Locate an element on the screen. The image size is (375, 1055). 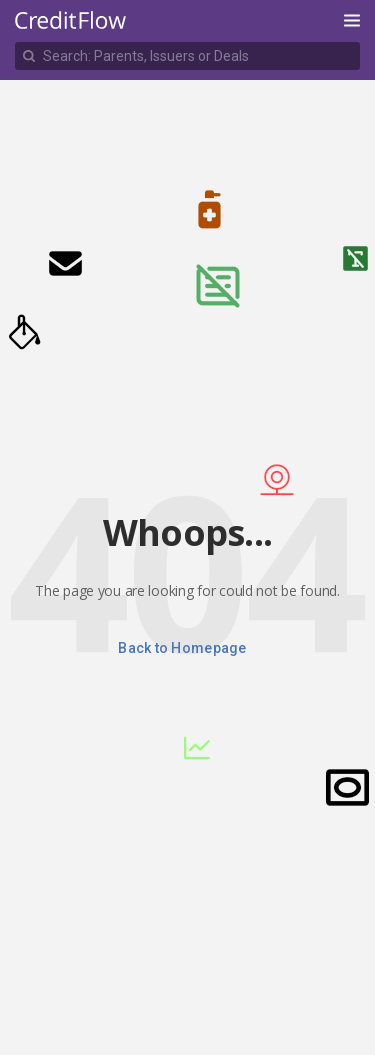
access medical supplies or first aid resources is located at coordinates (209, 210).